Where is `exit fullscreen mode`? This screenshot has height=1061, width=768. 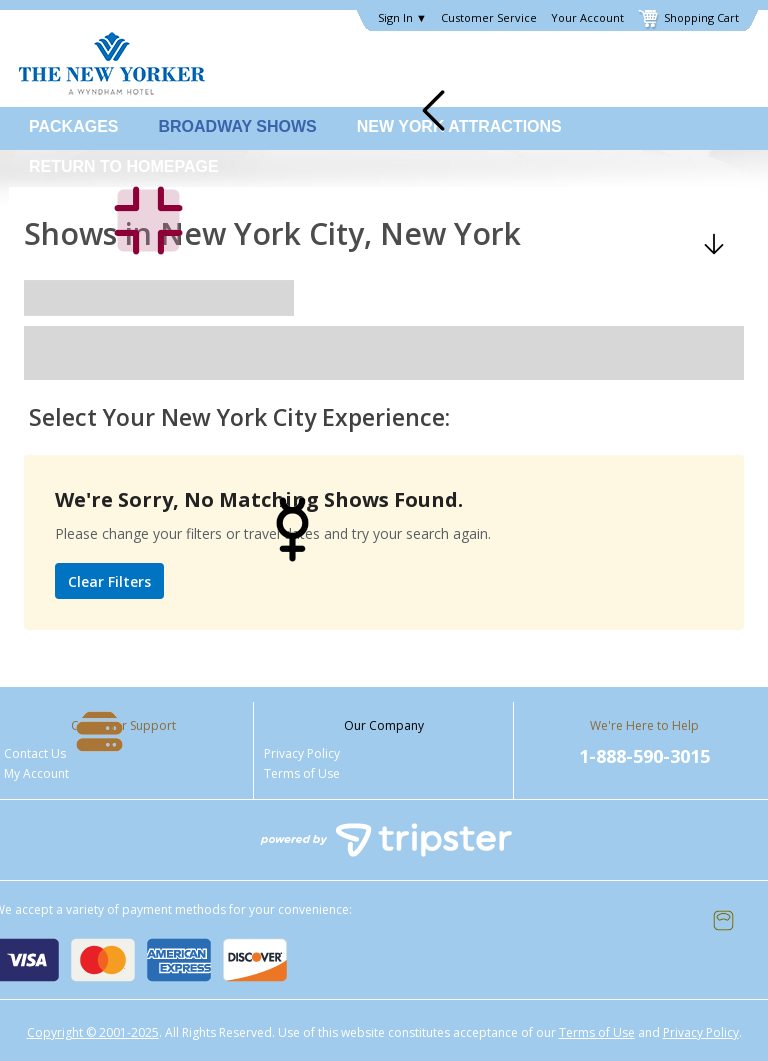 exit fullscreen mode is located at coordinates (148, 220).